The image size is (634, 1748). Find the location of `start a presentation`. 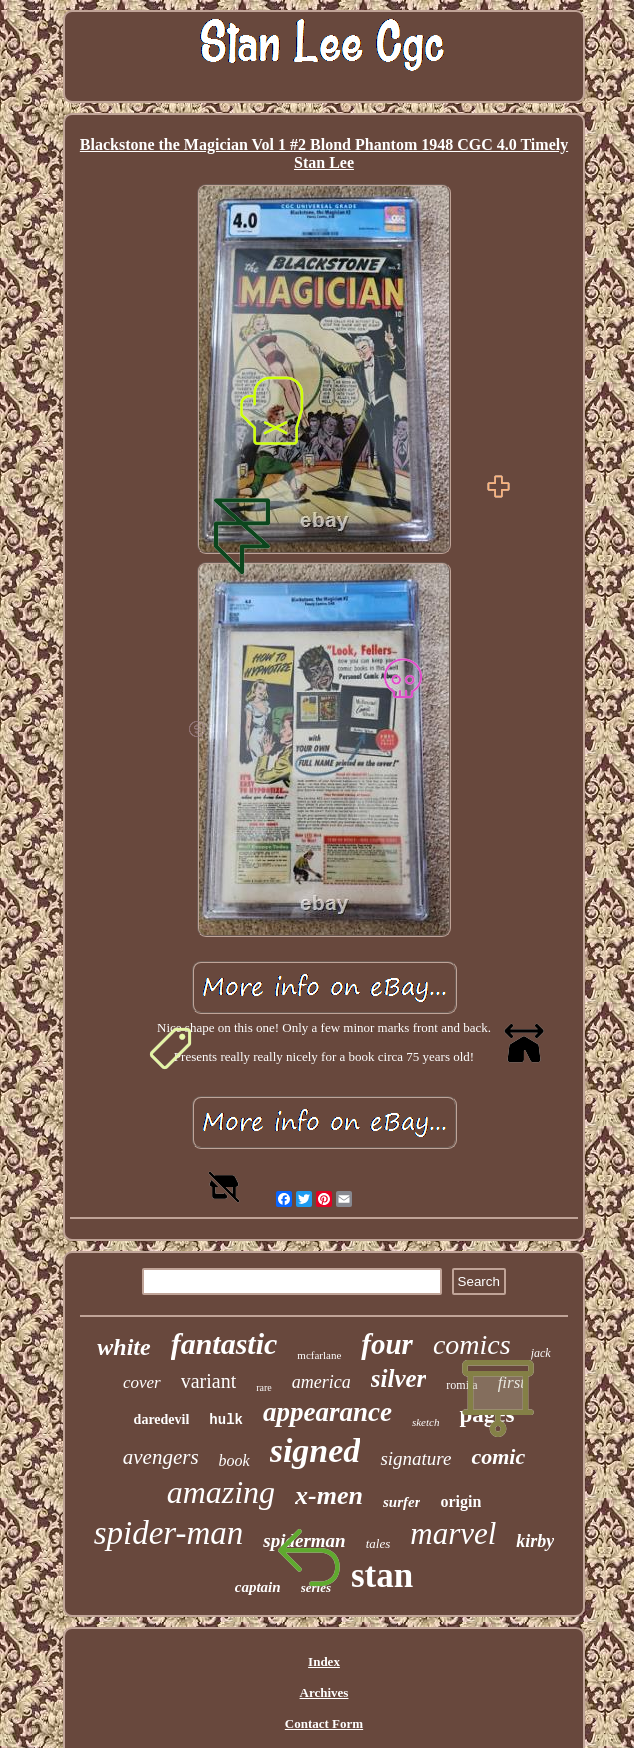

start a presentation is located at coordinates (498, 1393).